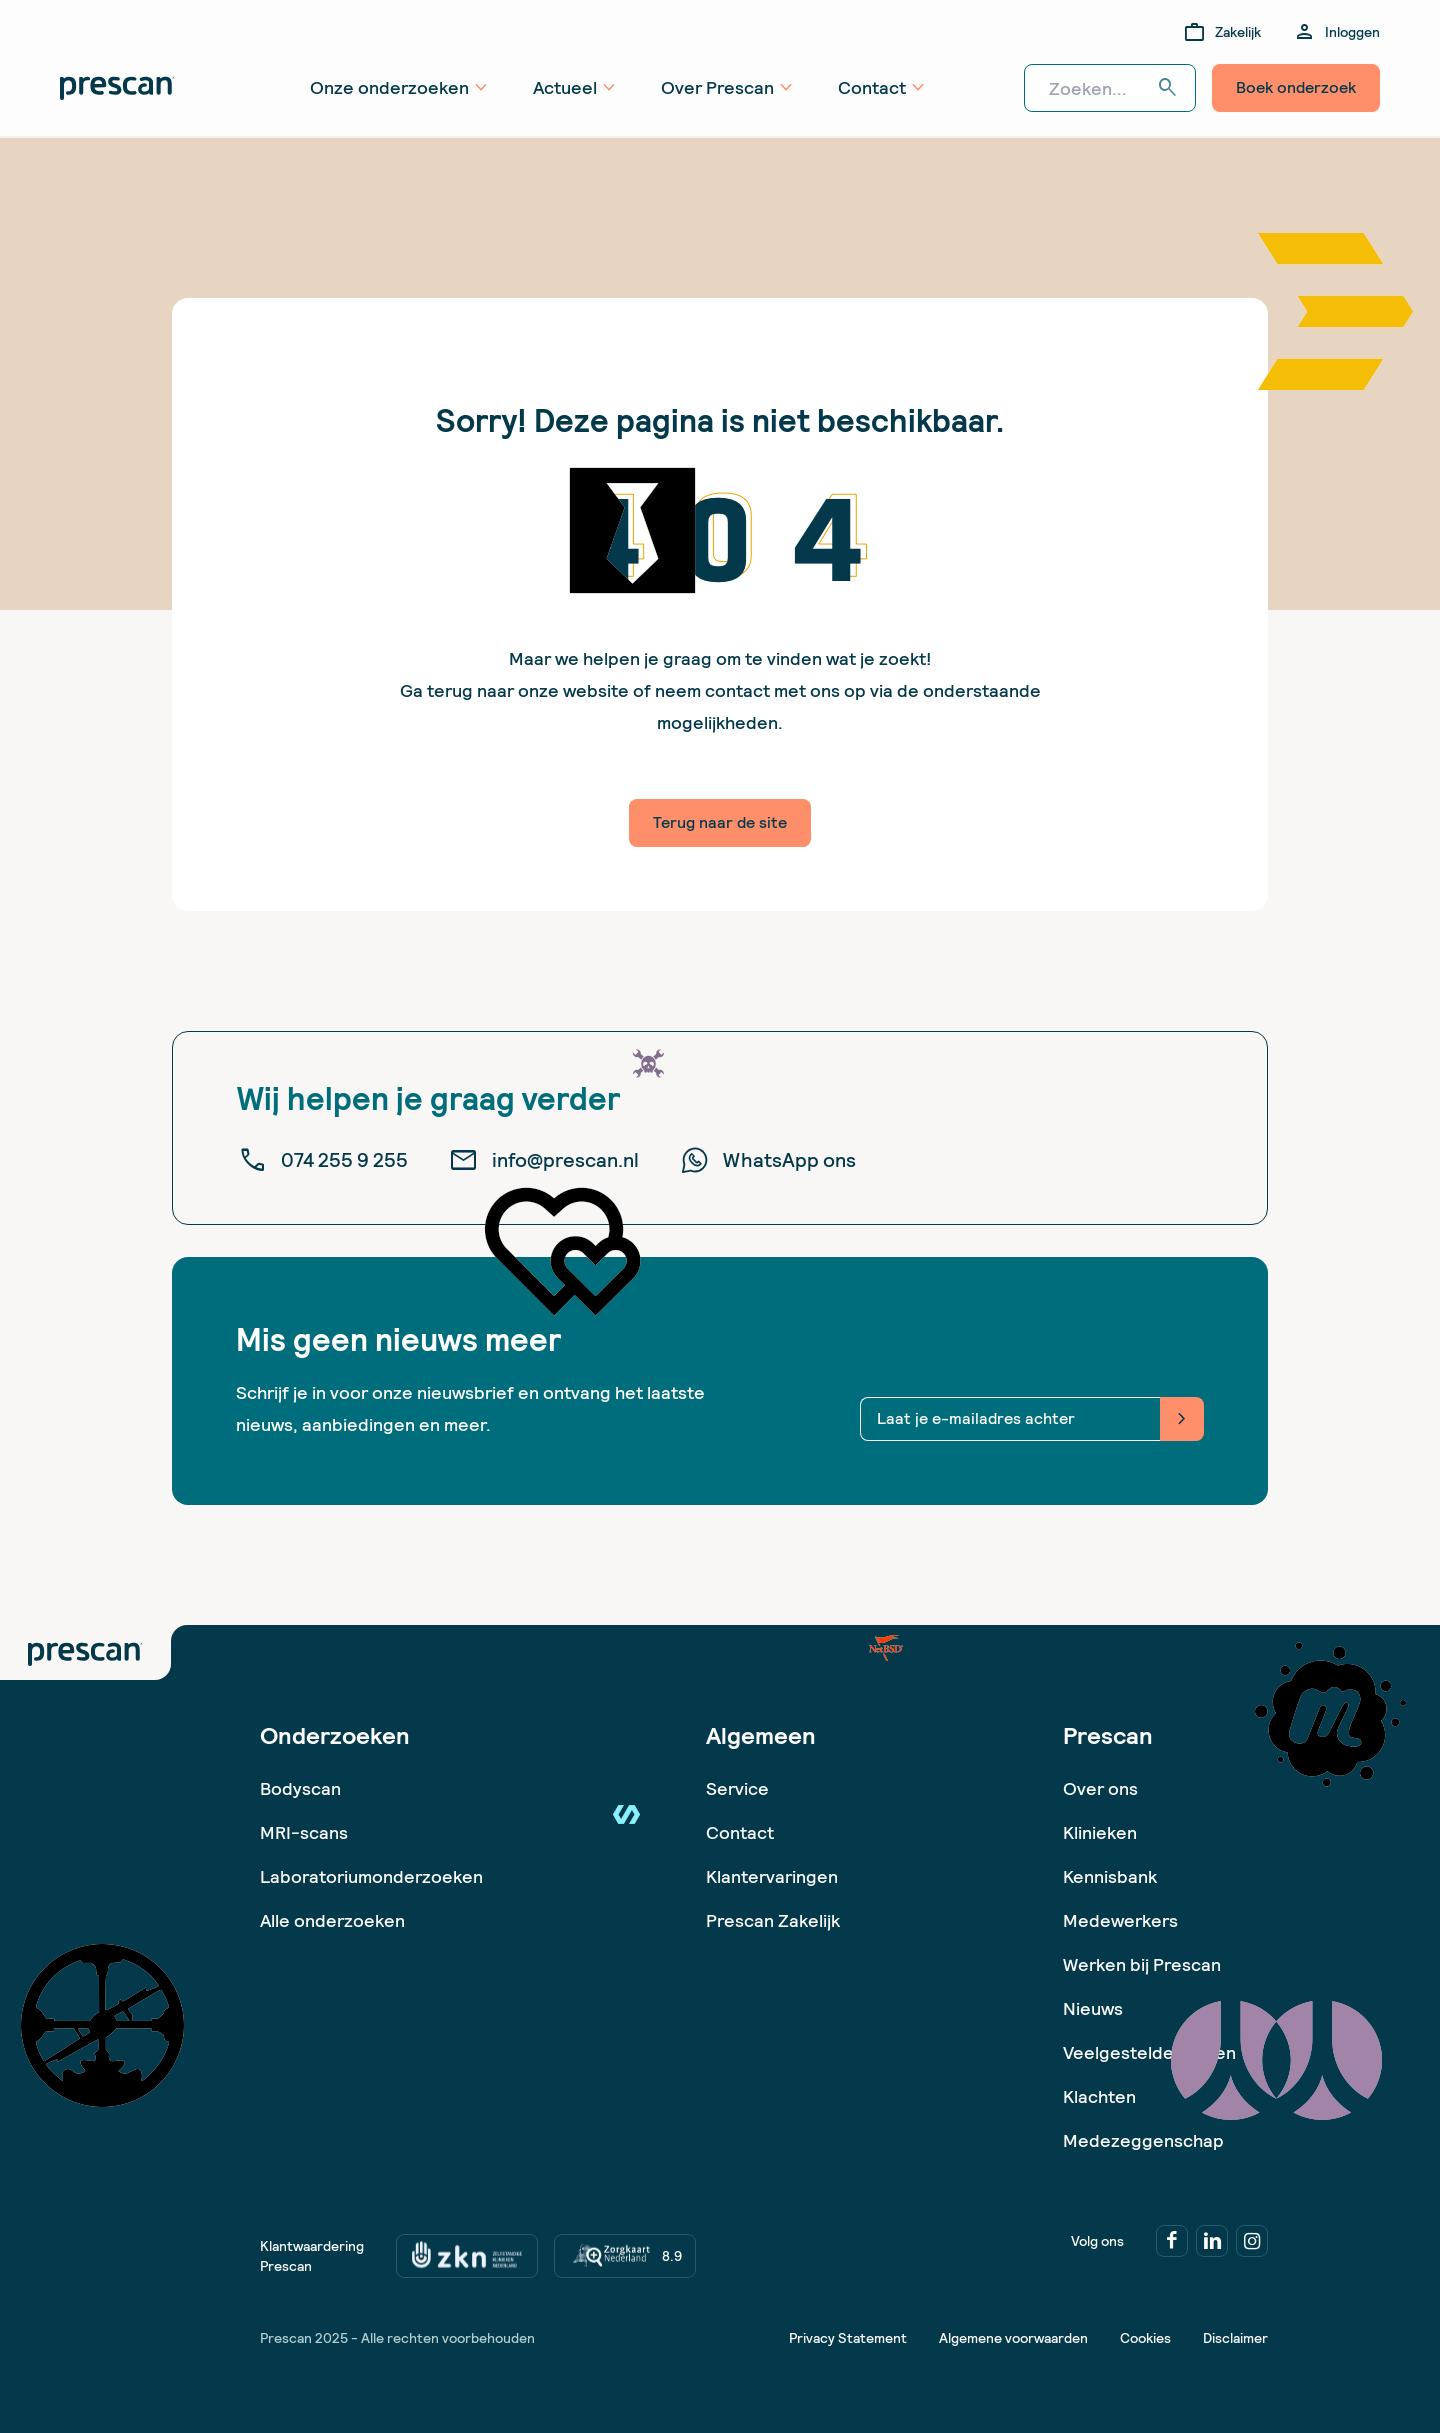 This screenshot has height=2433, width=1440. What do you see at coordinates (1335, 311) in the screenshot?
I see `Rundeck logo` at bounding box center [1335, 311].